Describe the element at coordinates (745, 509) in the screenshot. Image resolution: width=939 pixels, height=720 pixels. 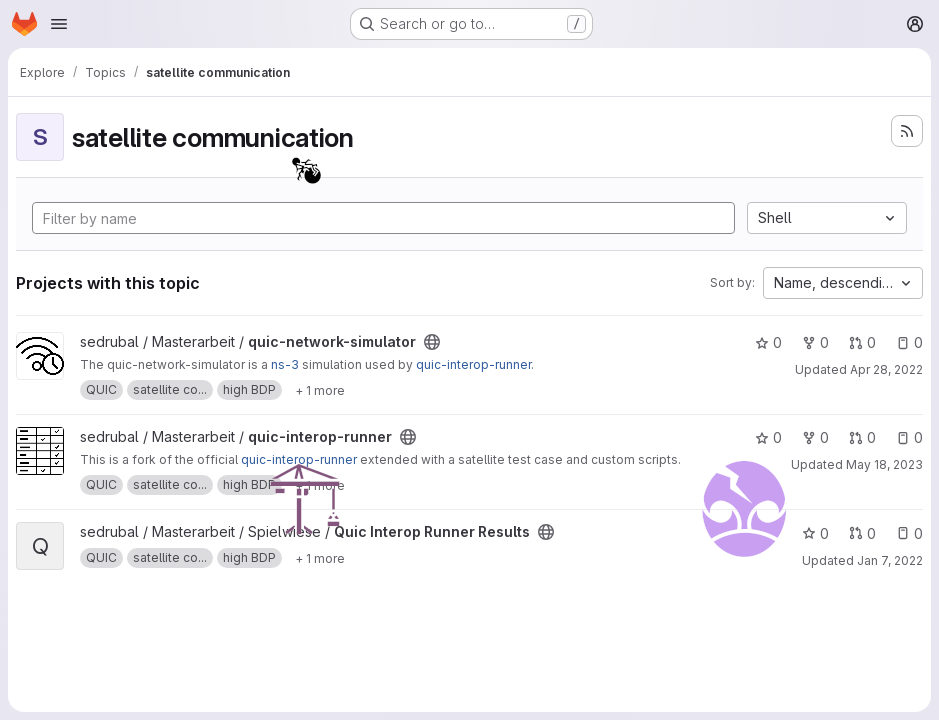
I see `select a broken or damaged mask item` at that location.